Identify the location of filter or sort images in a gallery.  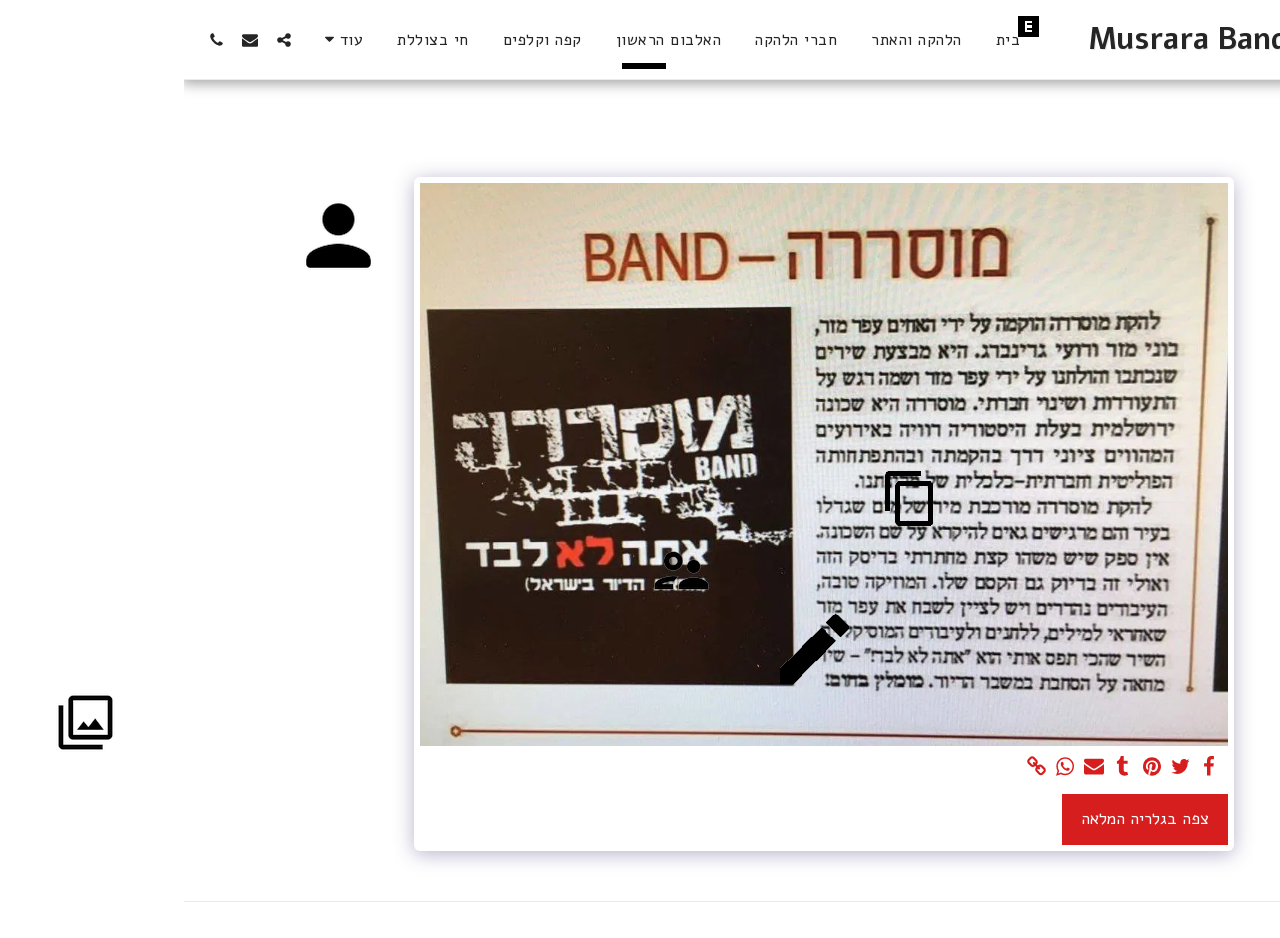
(85, 722).